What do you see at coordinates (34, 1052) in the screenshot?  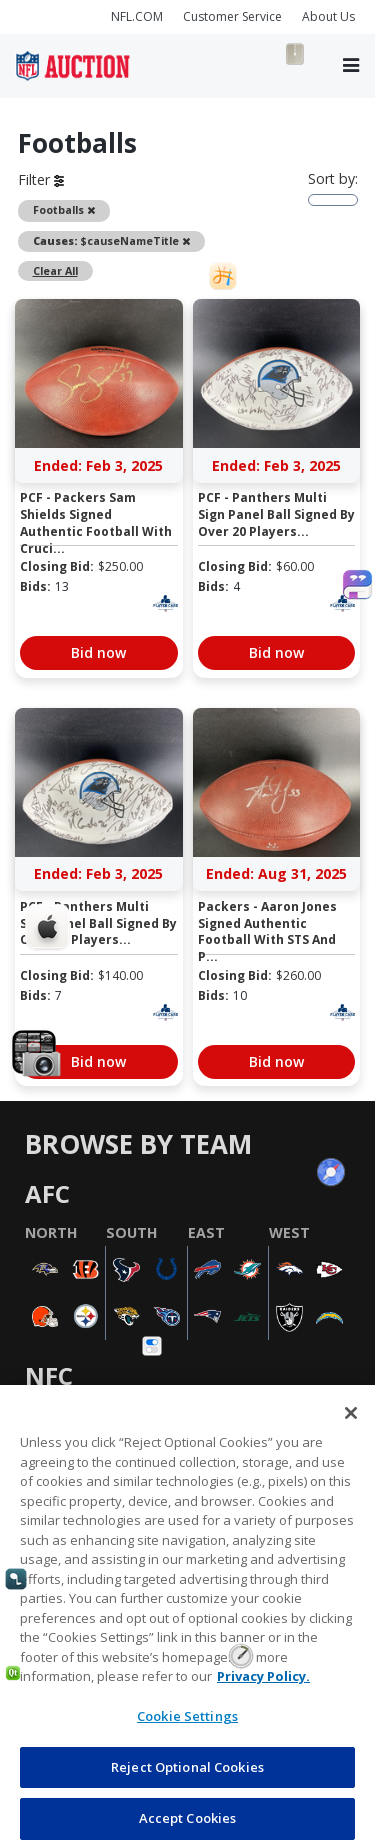 I see `open Image Capture to import photos from connected devices` at bounding box center [34, 1052].